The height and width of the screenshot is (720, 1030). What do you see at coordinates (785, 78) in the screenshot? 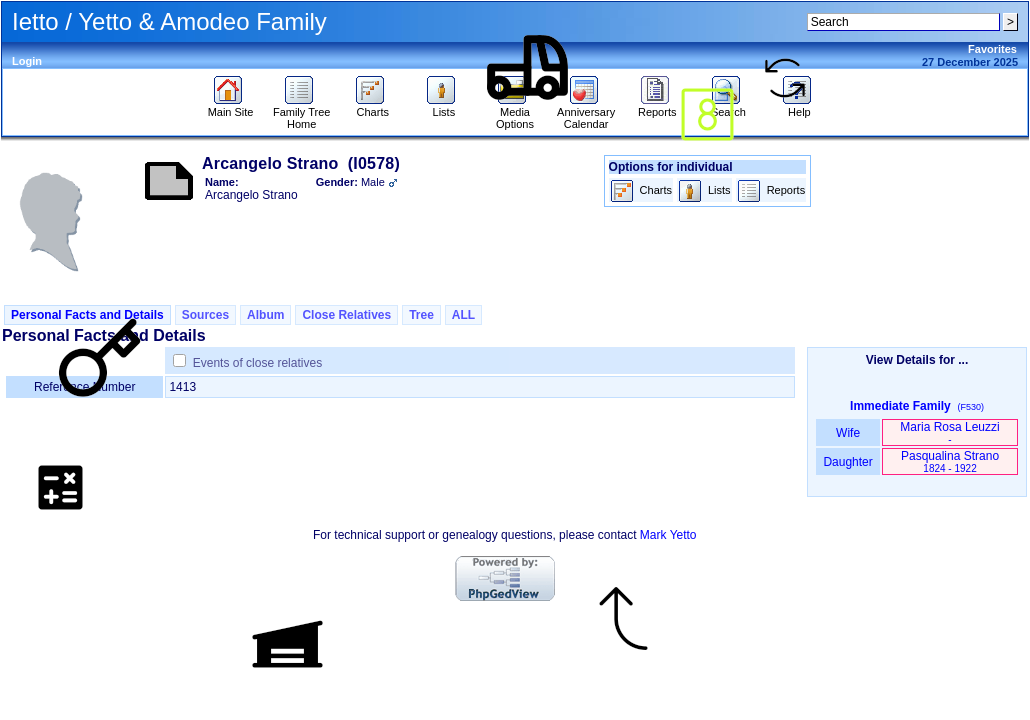
I see `refresh or reload content` at bounding box center [785, 78].